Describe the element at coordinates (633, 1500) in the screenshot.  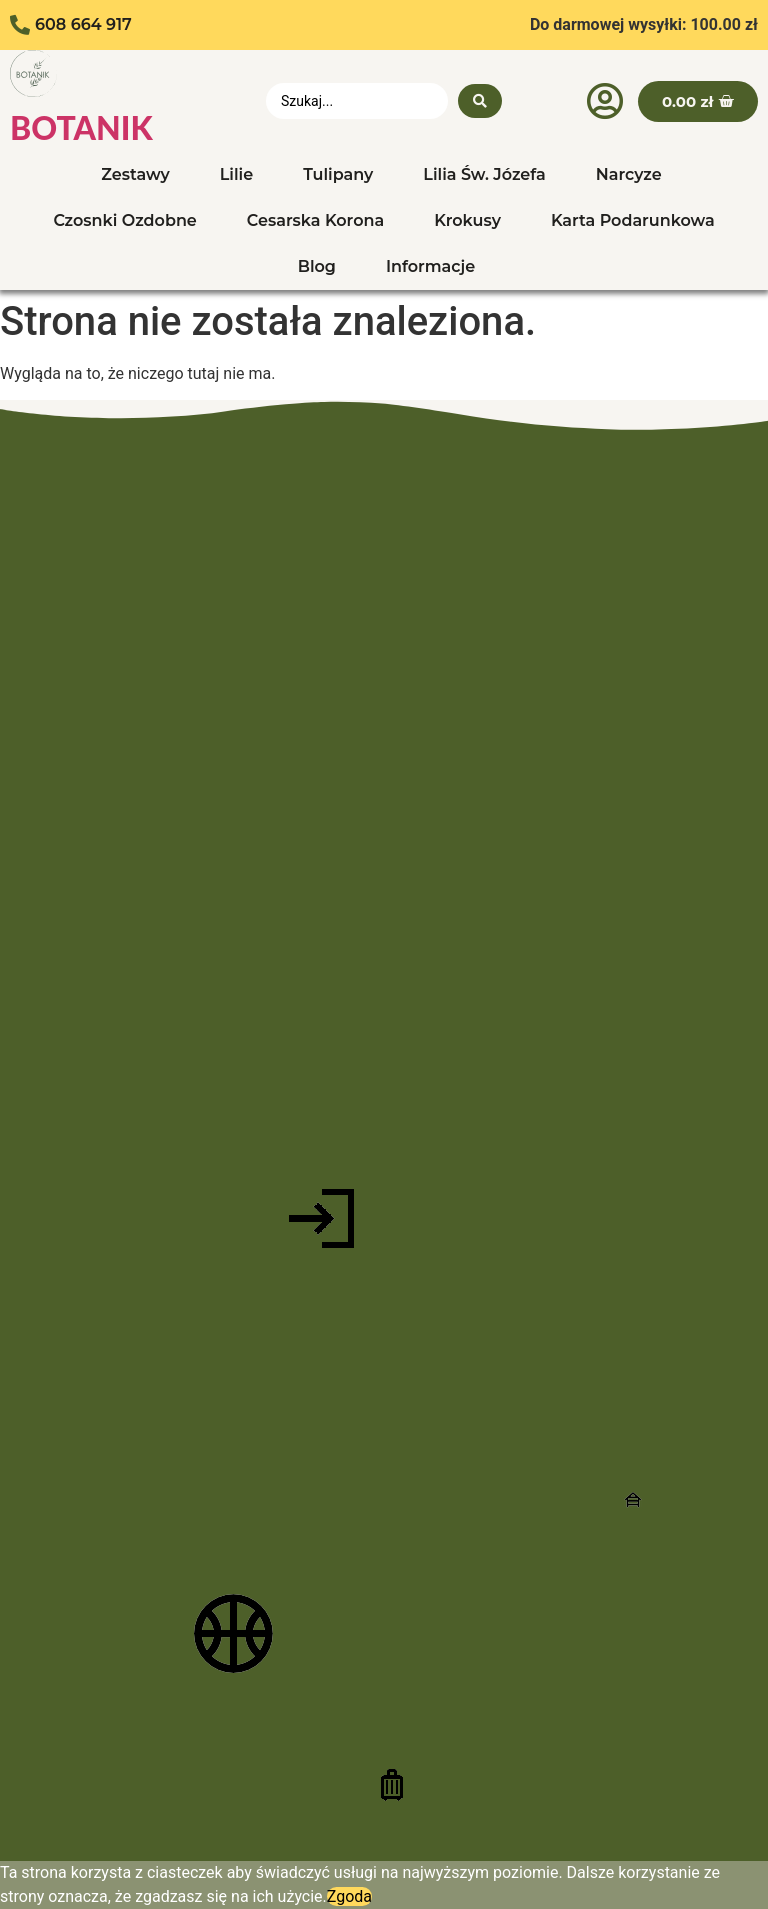
I see `view home exterior or siding options` at that location.